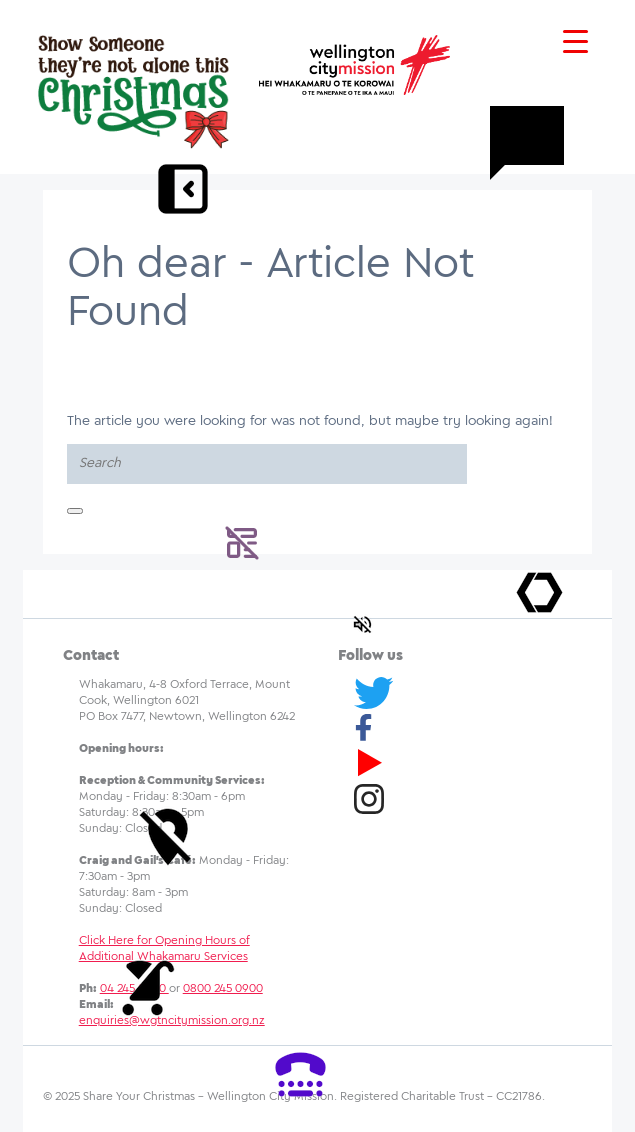  I want to click on web components logo, so click(539, 592).